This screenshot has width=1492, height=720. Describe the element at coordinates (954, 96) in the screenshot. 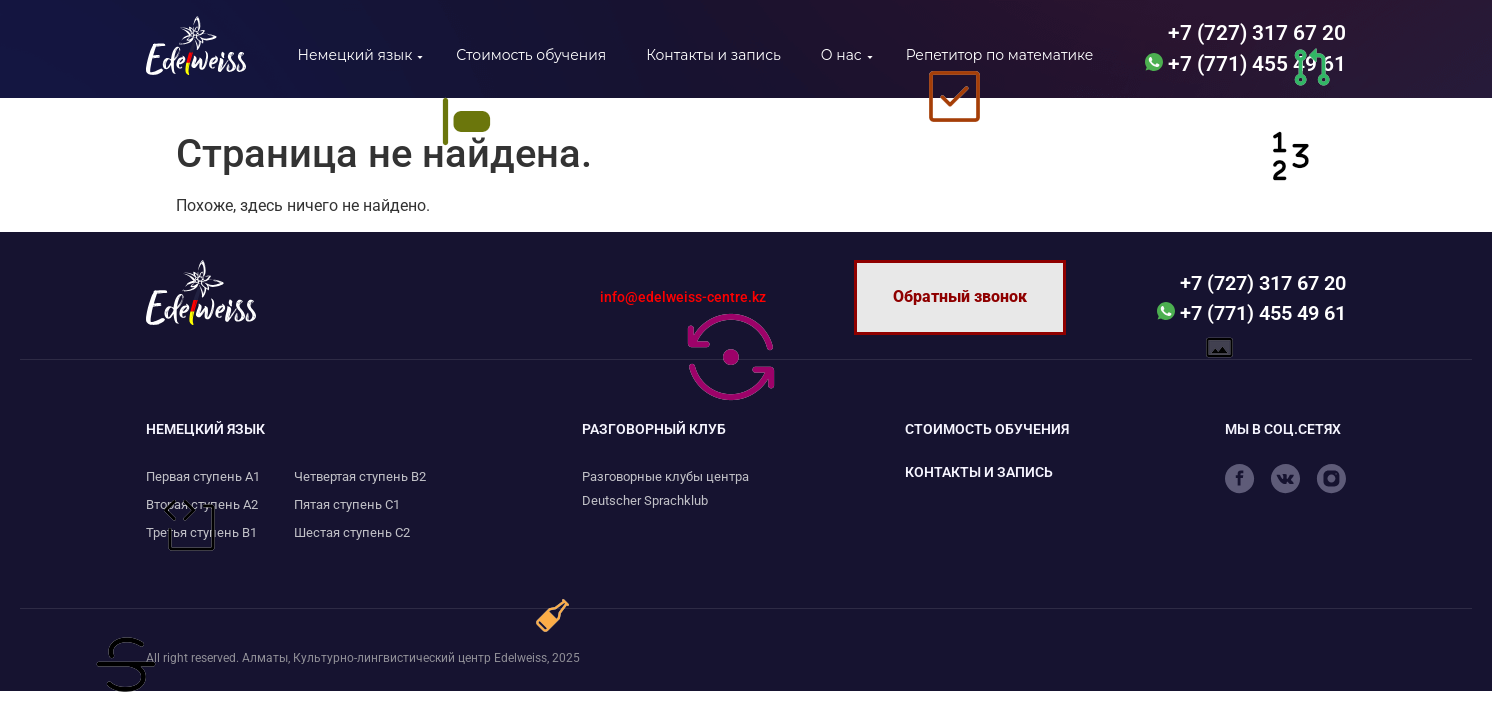

I see `select or confirm an option` at that location.